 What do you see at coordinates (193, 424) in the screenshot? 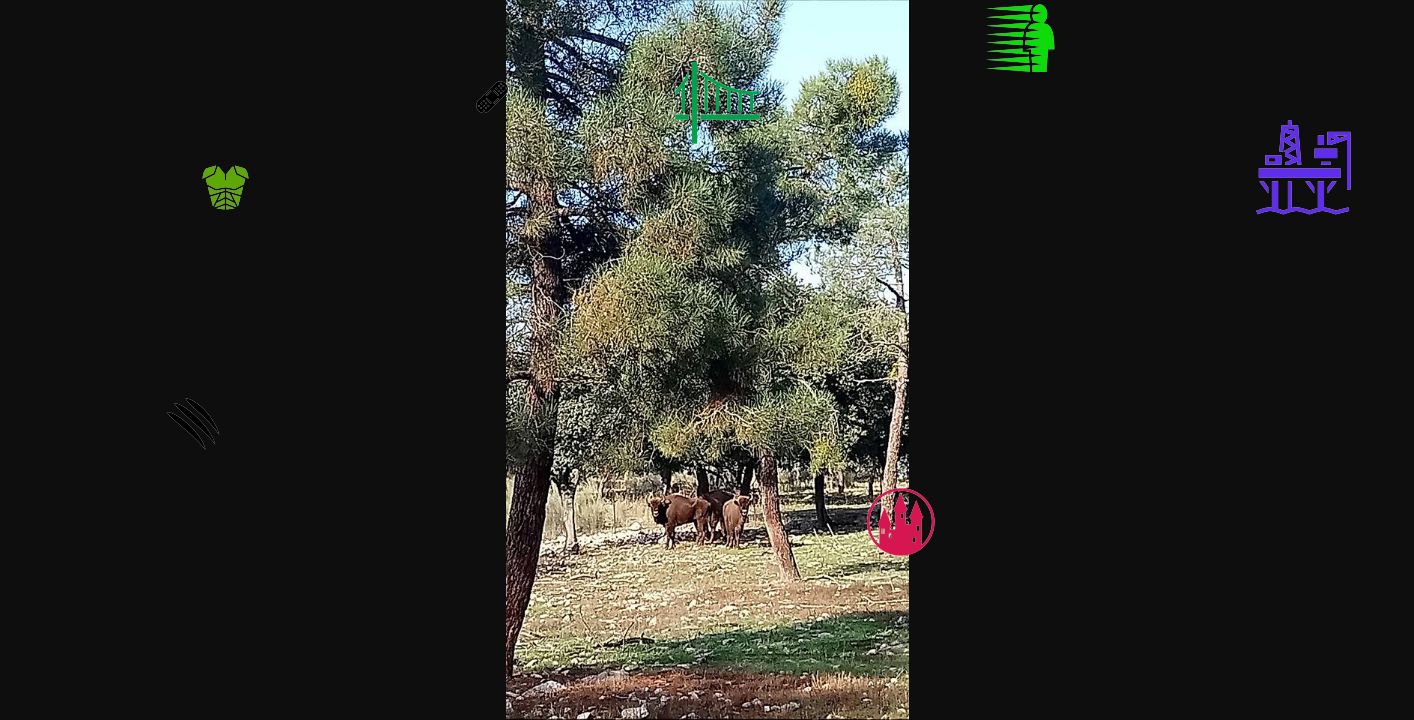
I see `indicates damage or attack action in a game` at bounding box center [193, 424].